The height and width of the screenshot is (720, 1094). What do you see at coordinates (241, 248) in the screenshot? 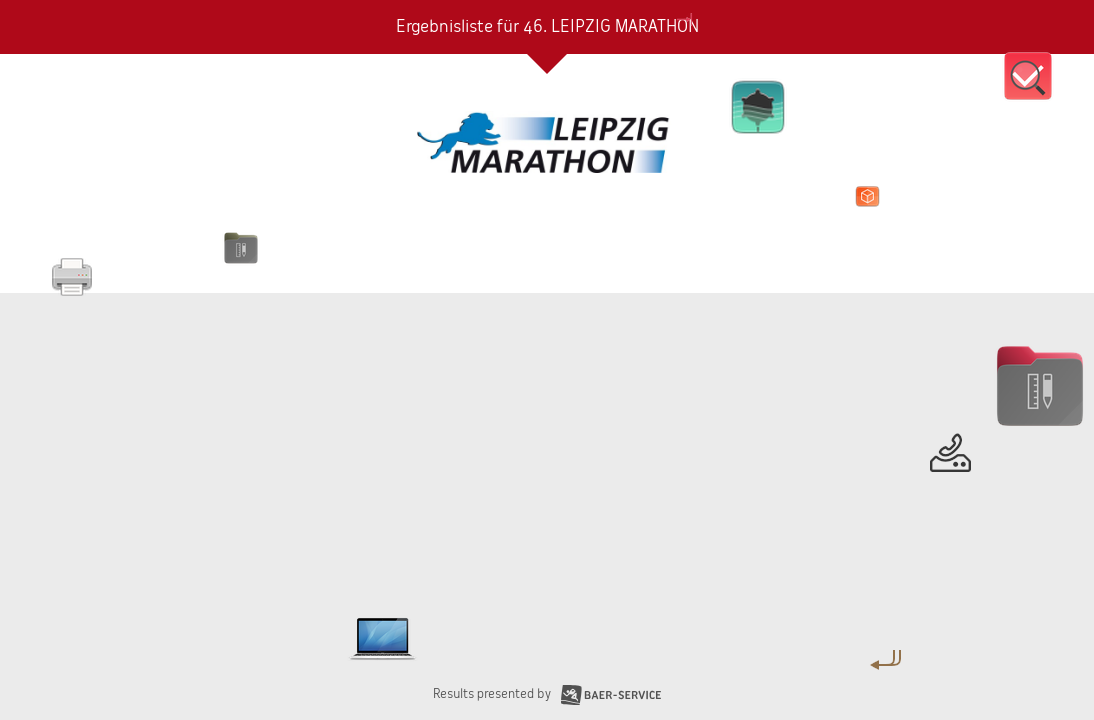
I see `access your templates folder` at bounding box center [241, 248].